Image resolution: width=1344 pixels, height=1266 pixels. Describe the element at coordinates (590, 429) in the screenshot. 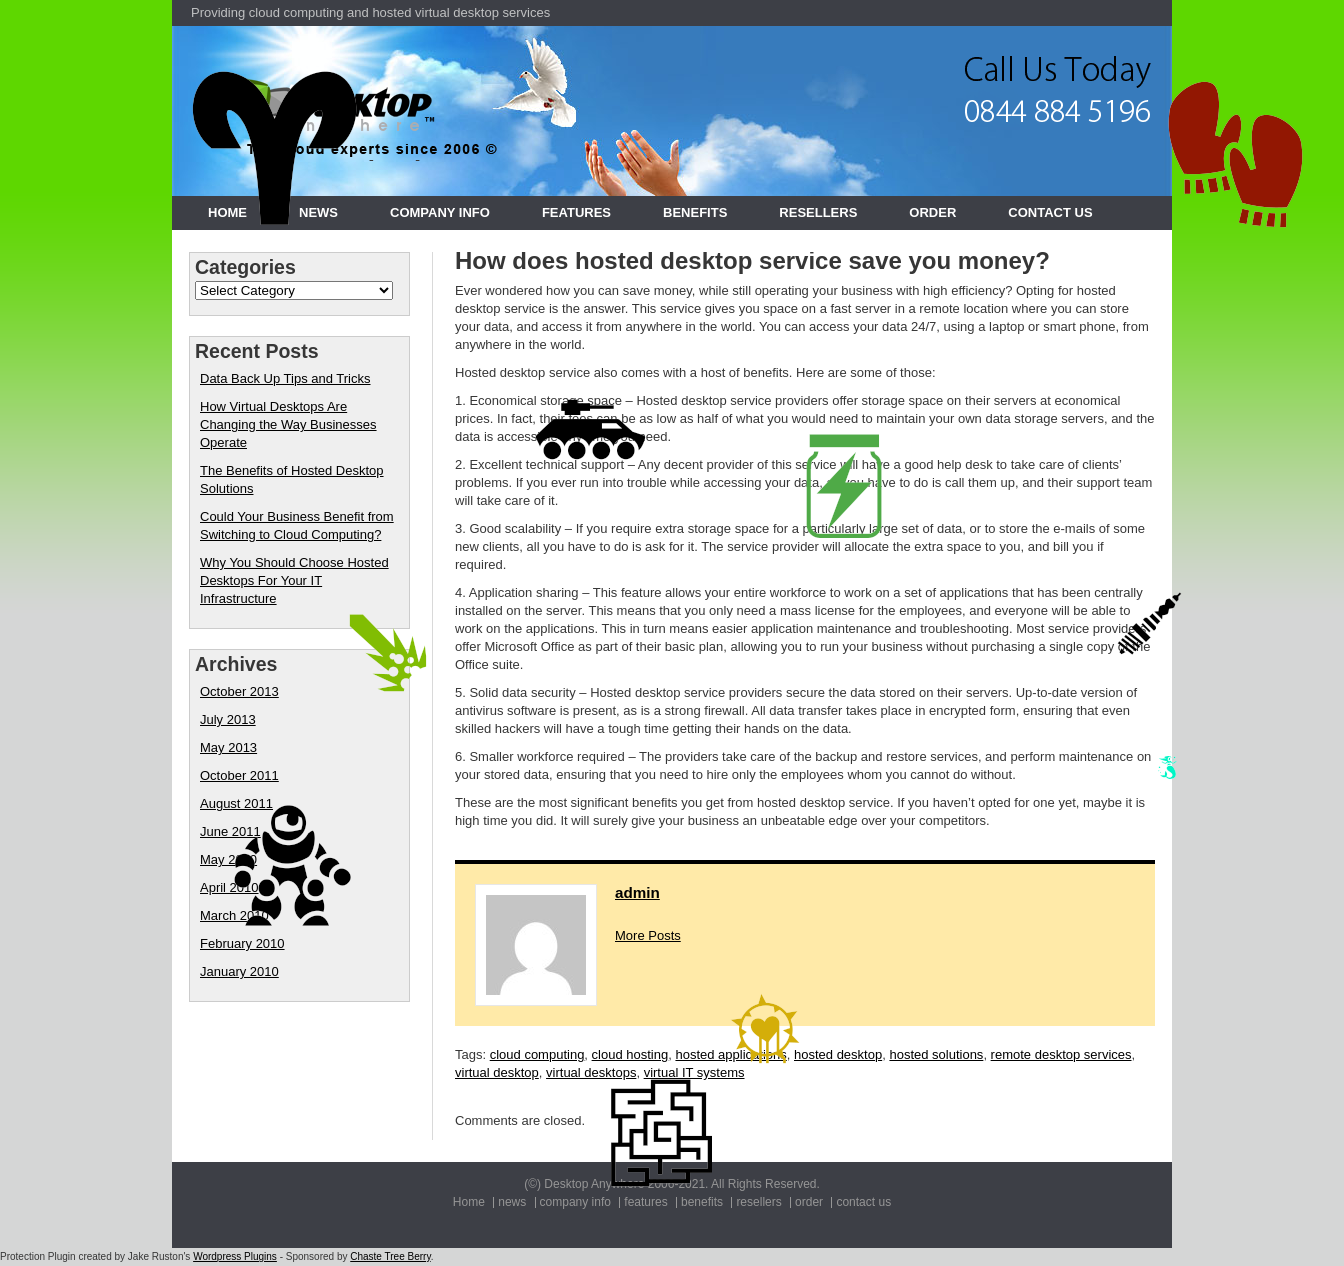

I see `armored personnel carrier unit in a strategy game` at that location.